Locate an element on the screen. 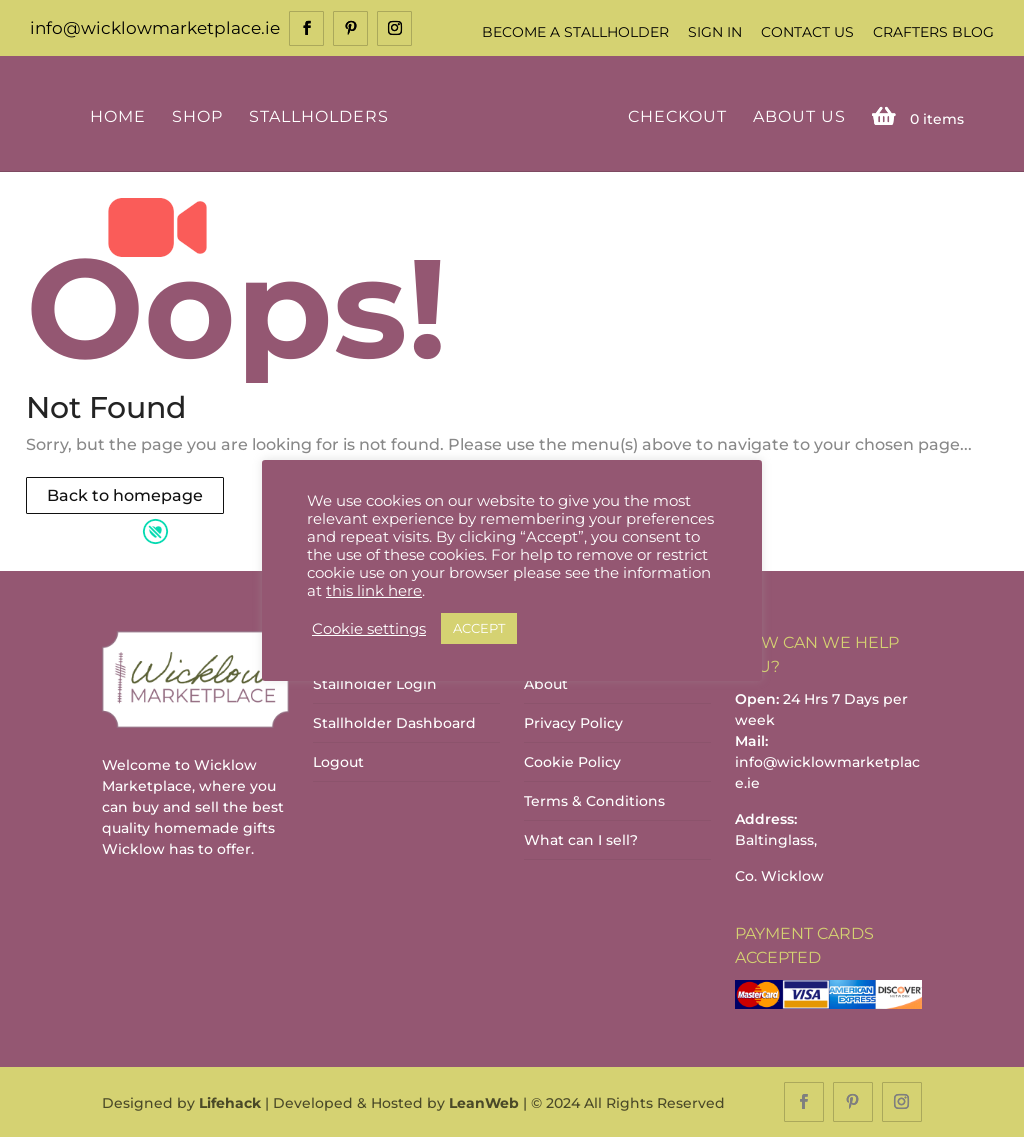  start a video call is located at coordinates (157, 227).